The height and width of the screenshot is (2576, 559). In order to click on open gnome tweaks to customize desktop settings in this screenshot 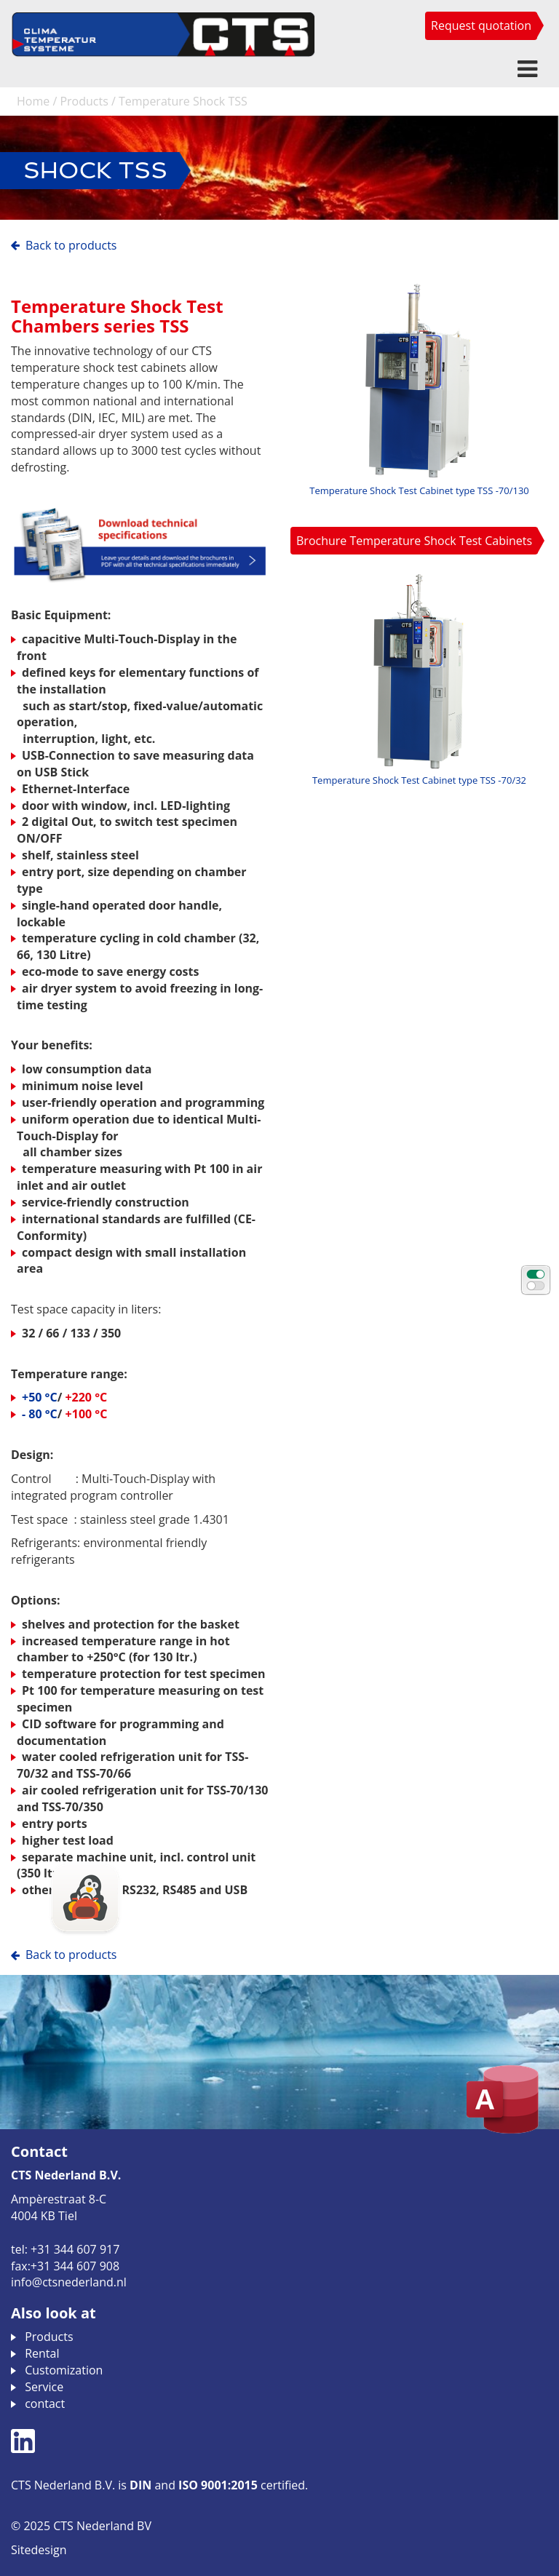, I will do `click(536, 1280)`.